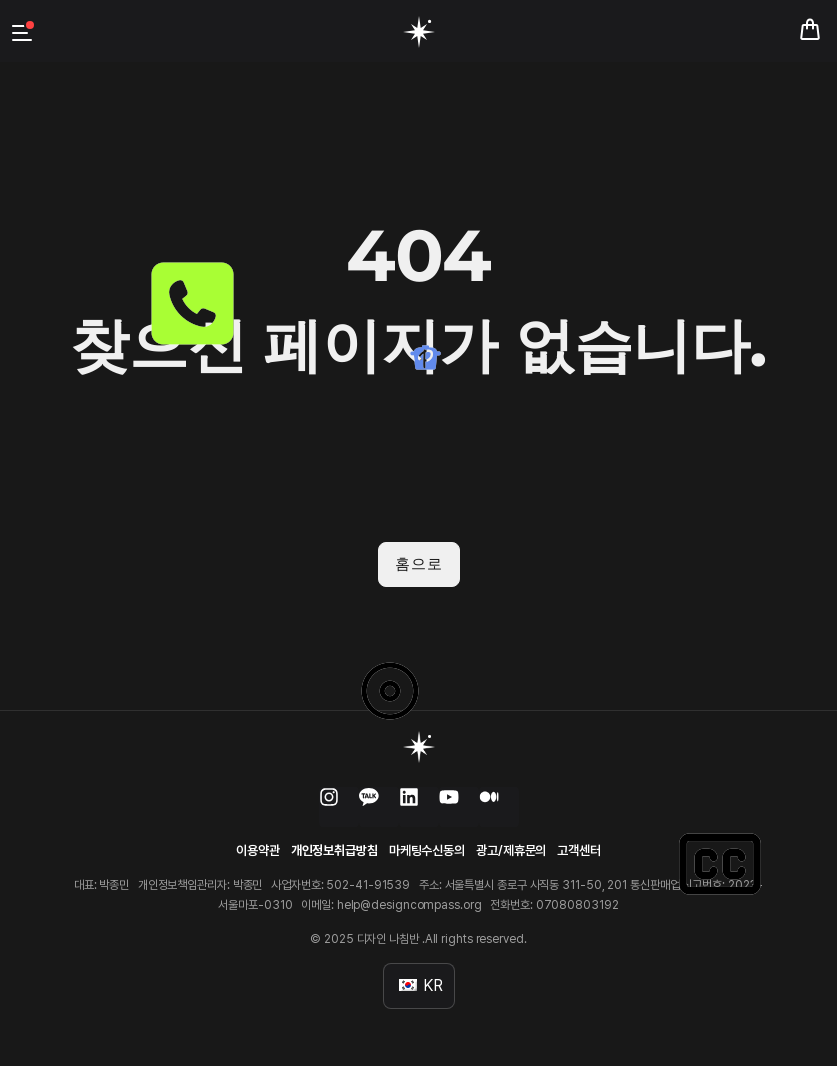 This screenshot has height=1066, width=837. What do you see at coordinates (390, 691) in the screenshot?
I see `play or access audio/music content` at bounding box center [390, 691].